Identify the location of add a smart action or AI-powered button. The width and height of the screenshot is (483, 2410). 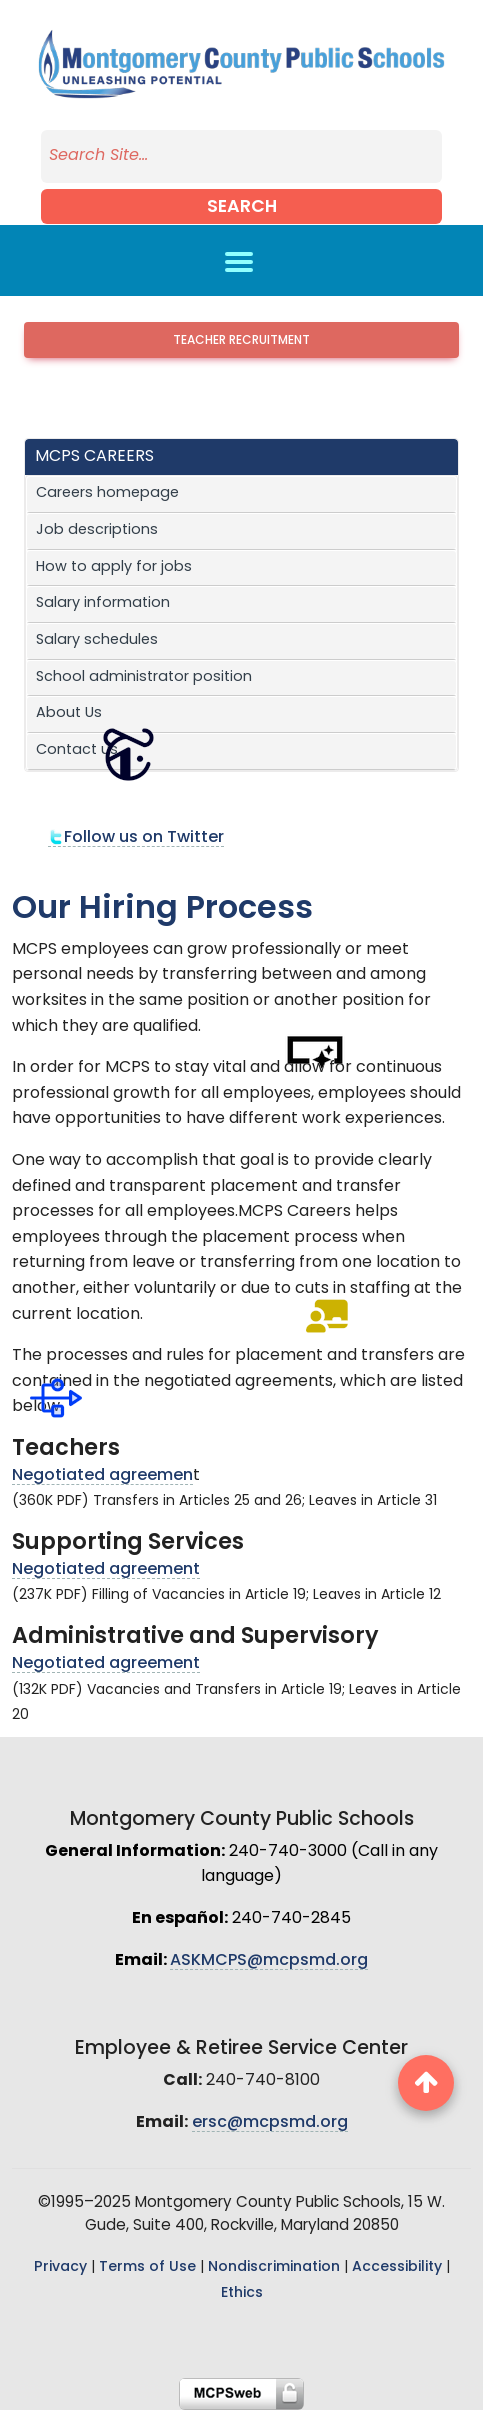
(315, 1050).